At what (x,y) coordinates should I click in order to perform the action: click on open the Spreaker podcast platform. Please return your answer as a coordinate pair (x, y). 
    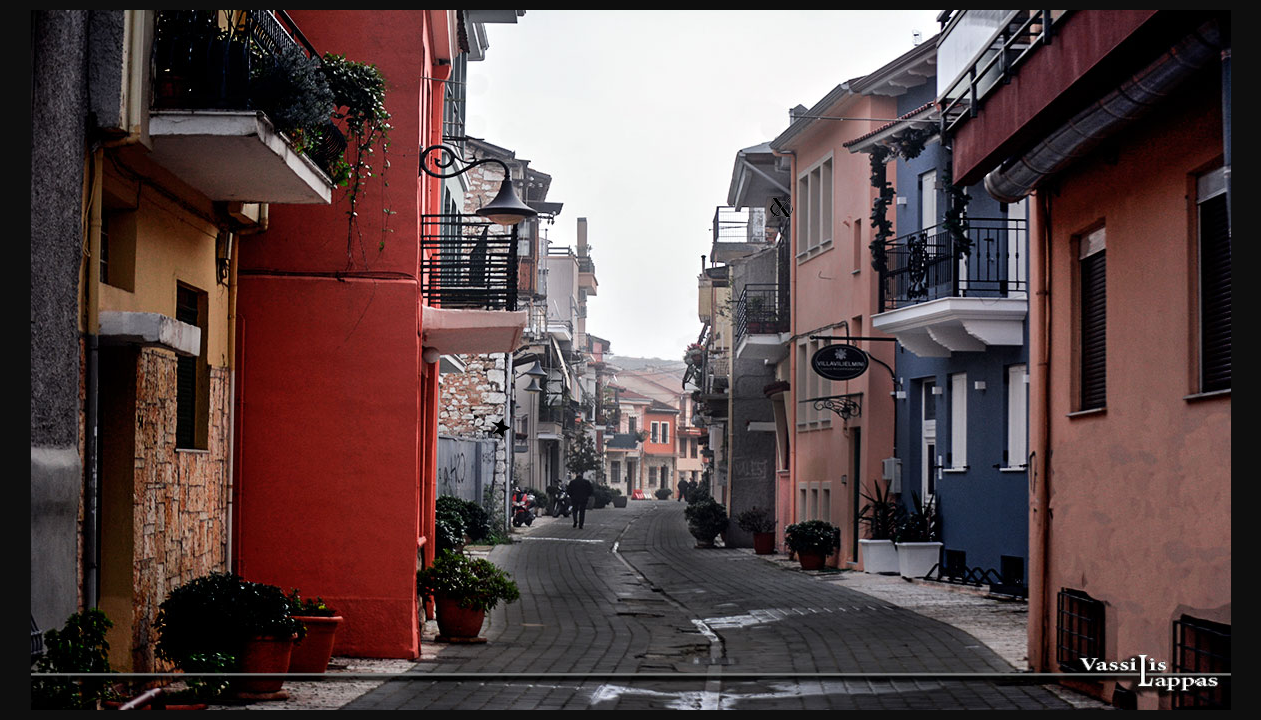
    Looking at the image, I should click on (501, 428).